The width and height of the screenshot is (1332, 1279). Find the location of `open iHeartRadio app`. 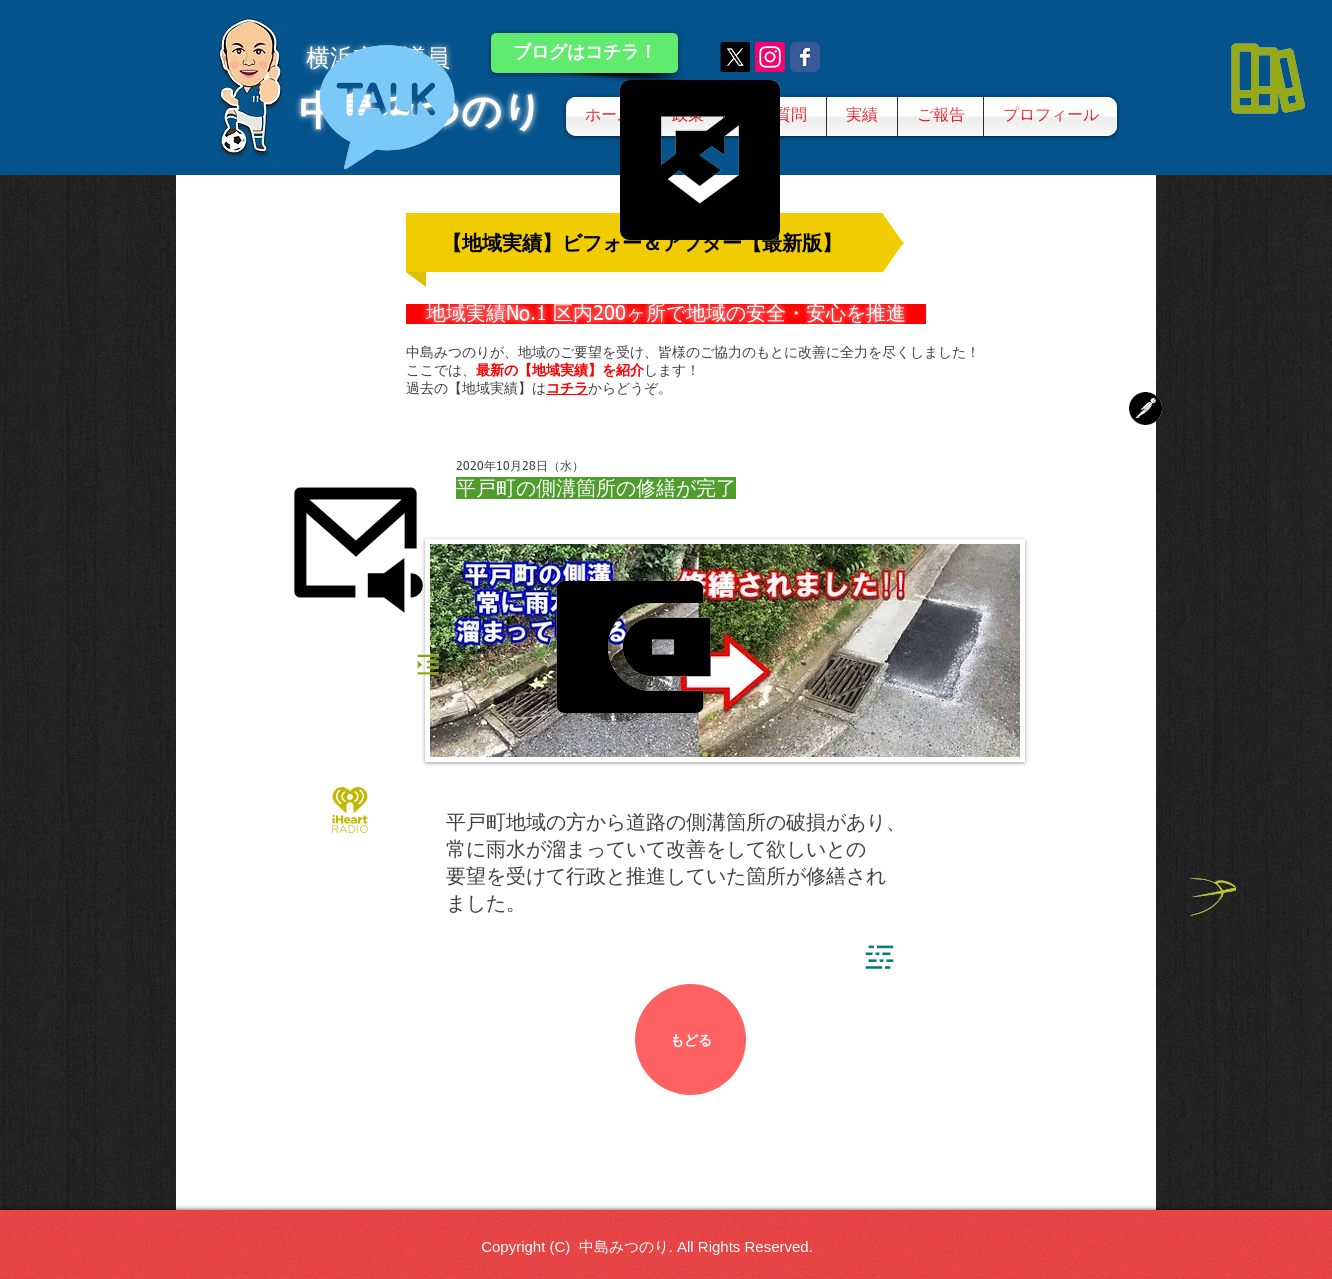

open iHeartRadio app is located at coordinates (350, 810).